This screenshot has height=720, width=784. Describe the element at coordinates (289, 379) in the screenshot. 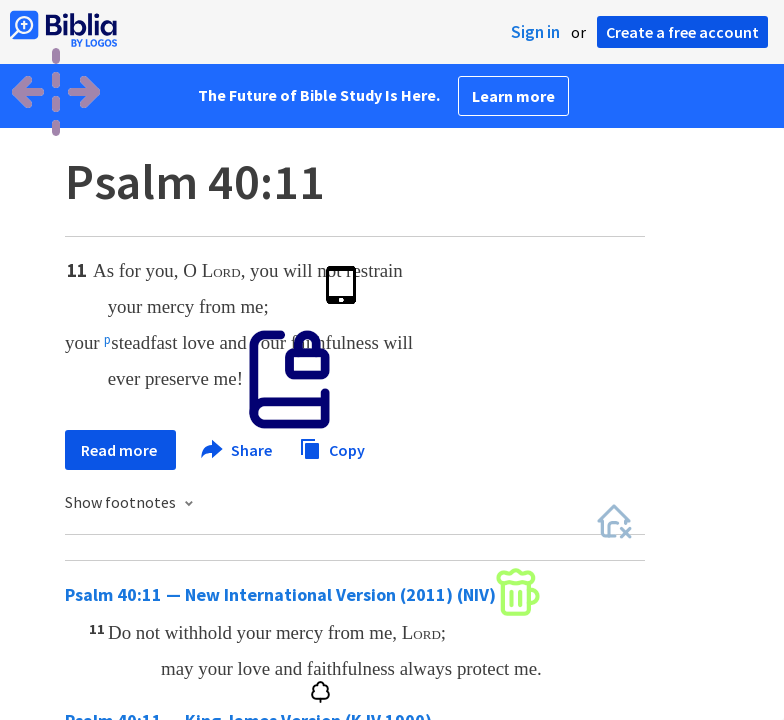

I see `access a protected or locked document` at that location.